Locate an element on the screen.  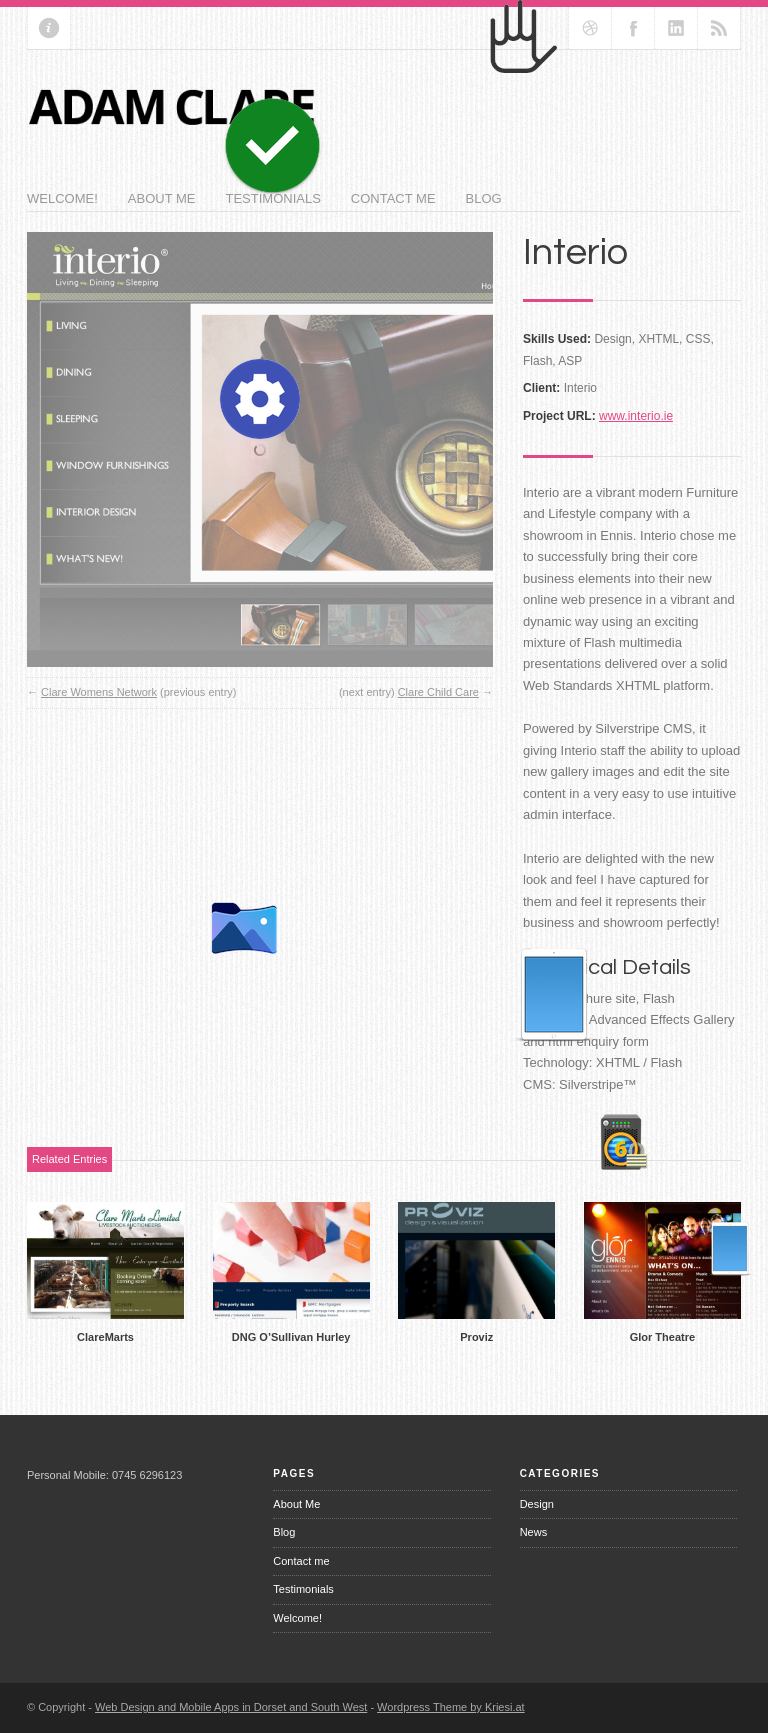
iPad Air 2 with cellular connectivity detected is located at coordinates (554, 994).